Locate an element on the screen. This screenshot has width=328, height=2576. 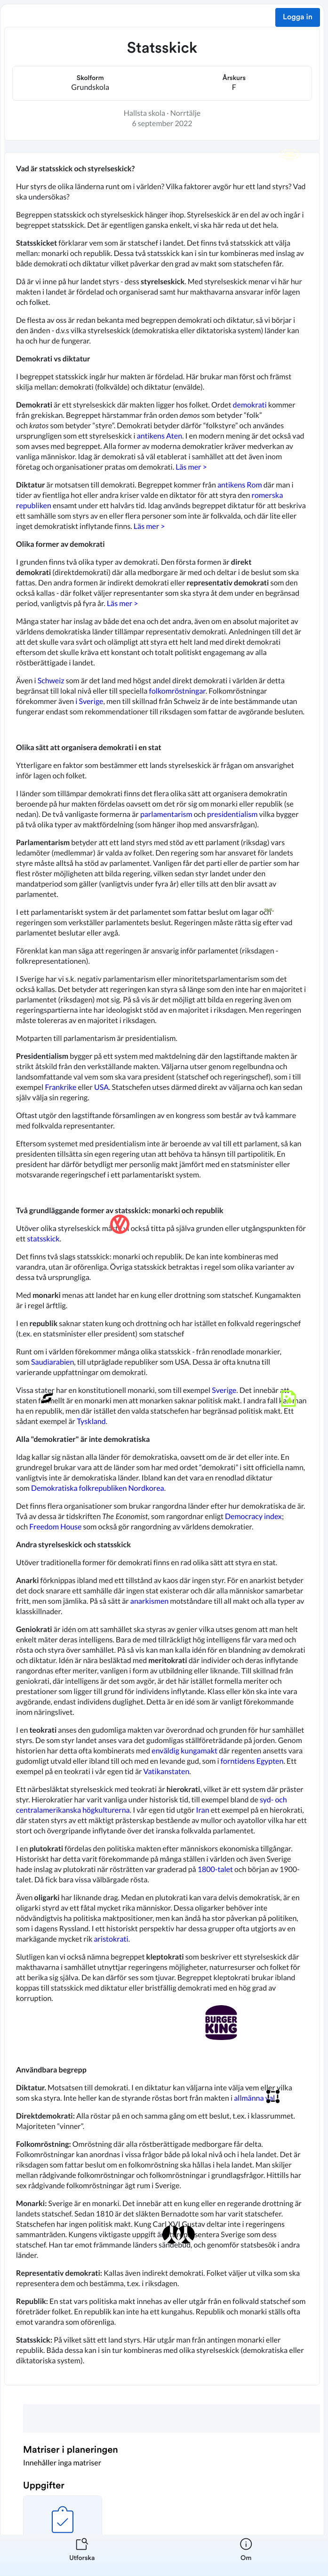
land rover brand logo is located at coordinates (290, 154).